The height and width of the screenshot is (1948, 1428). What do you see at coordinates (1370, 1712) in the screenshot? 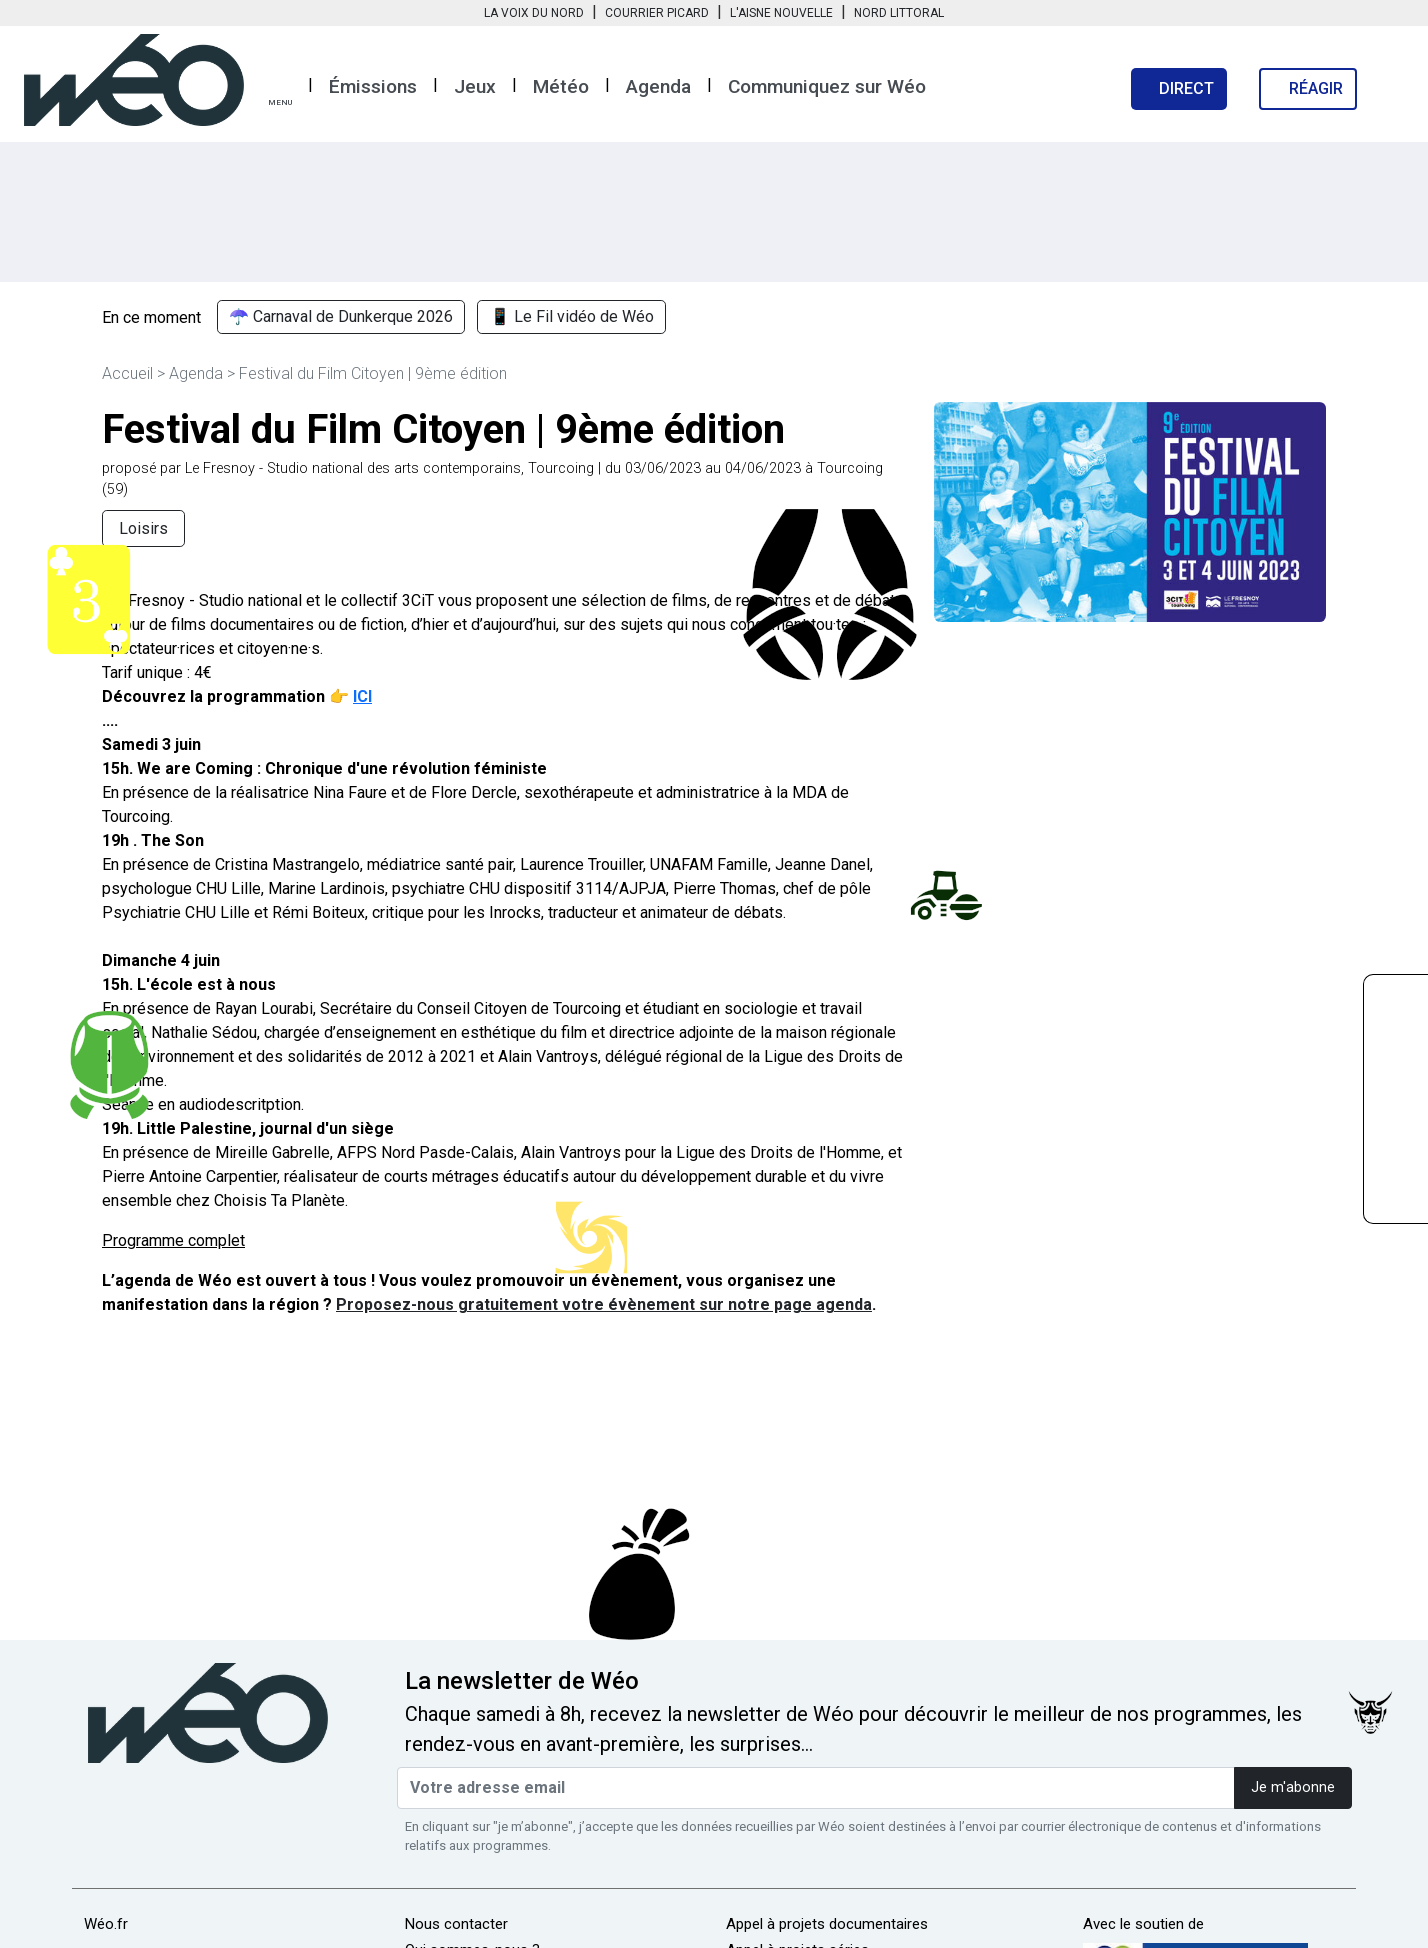
I see `select oni character or avatar` at bounding box center [1370, 1712].